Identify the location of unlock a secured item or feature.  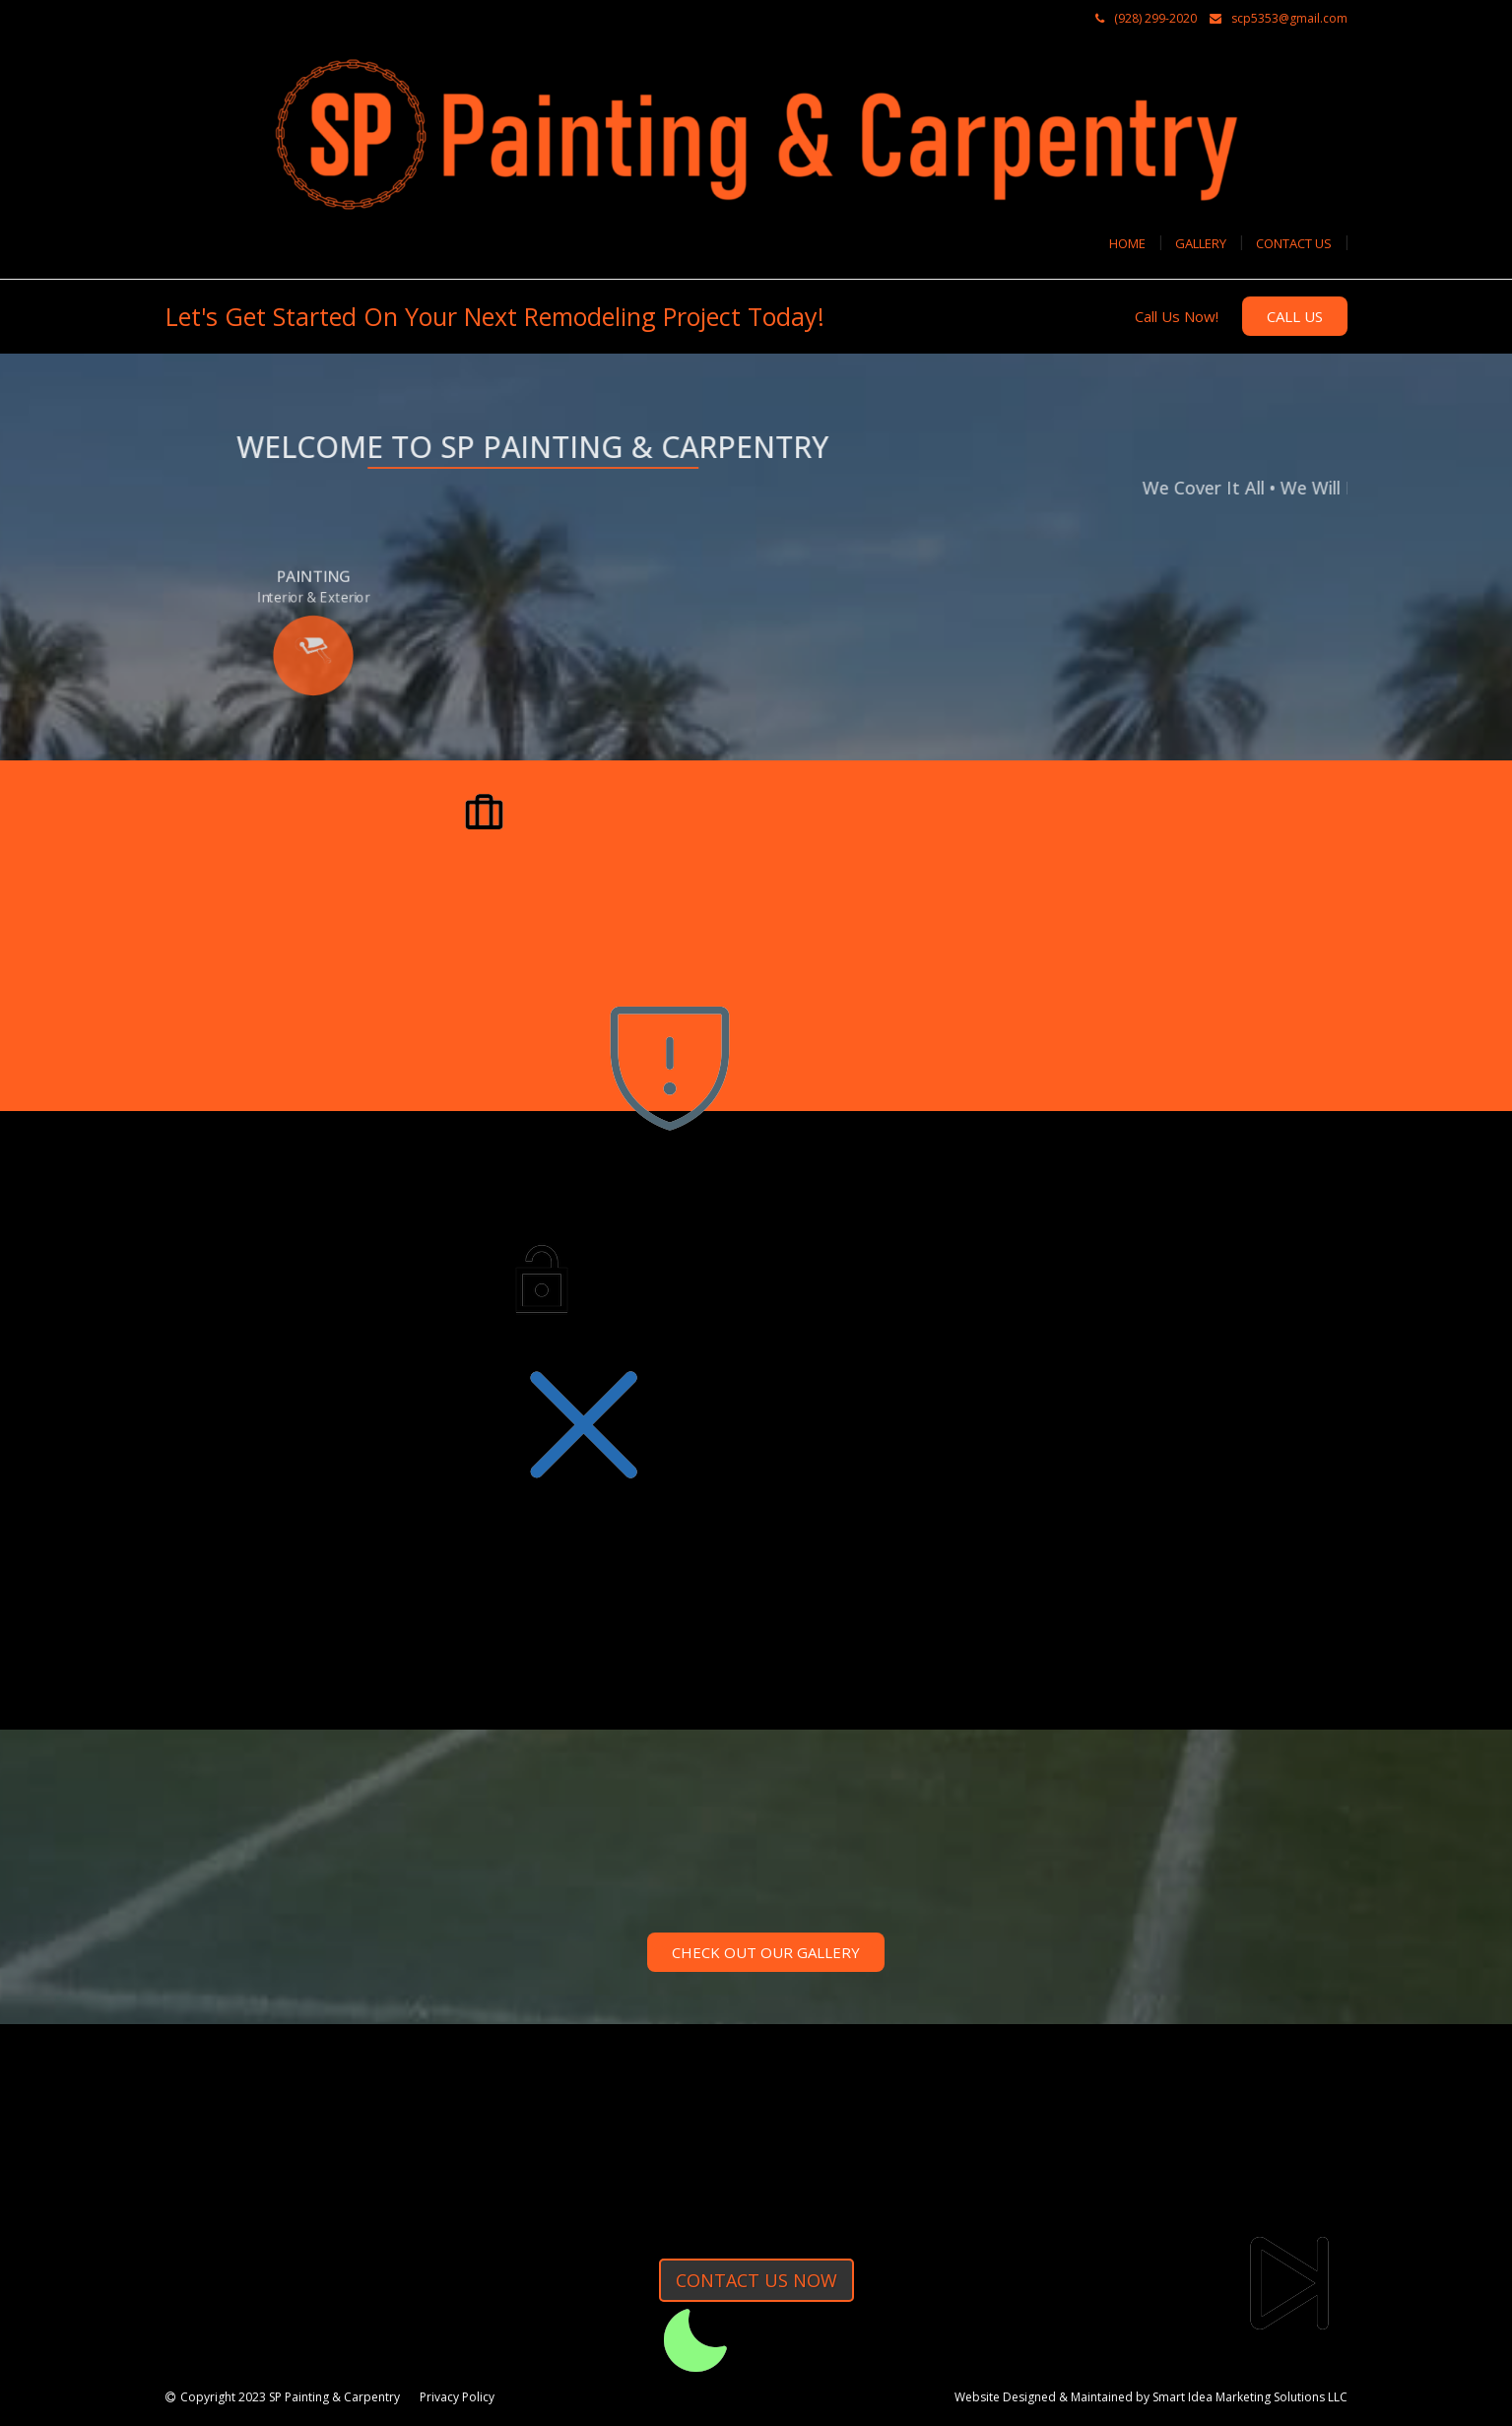
(542, 1280).